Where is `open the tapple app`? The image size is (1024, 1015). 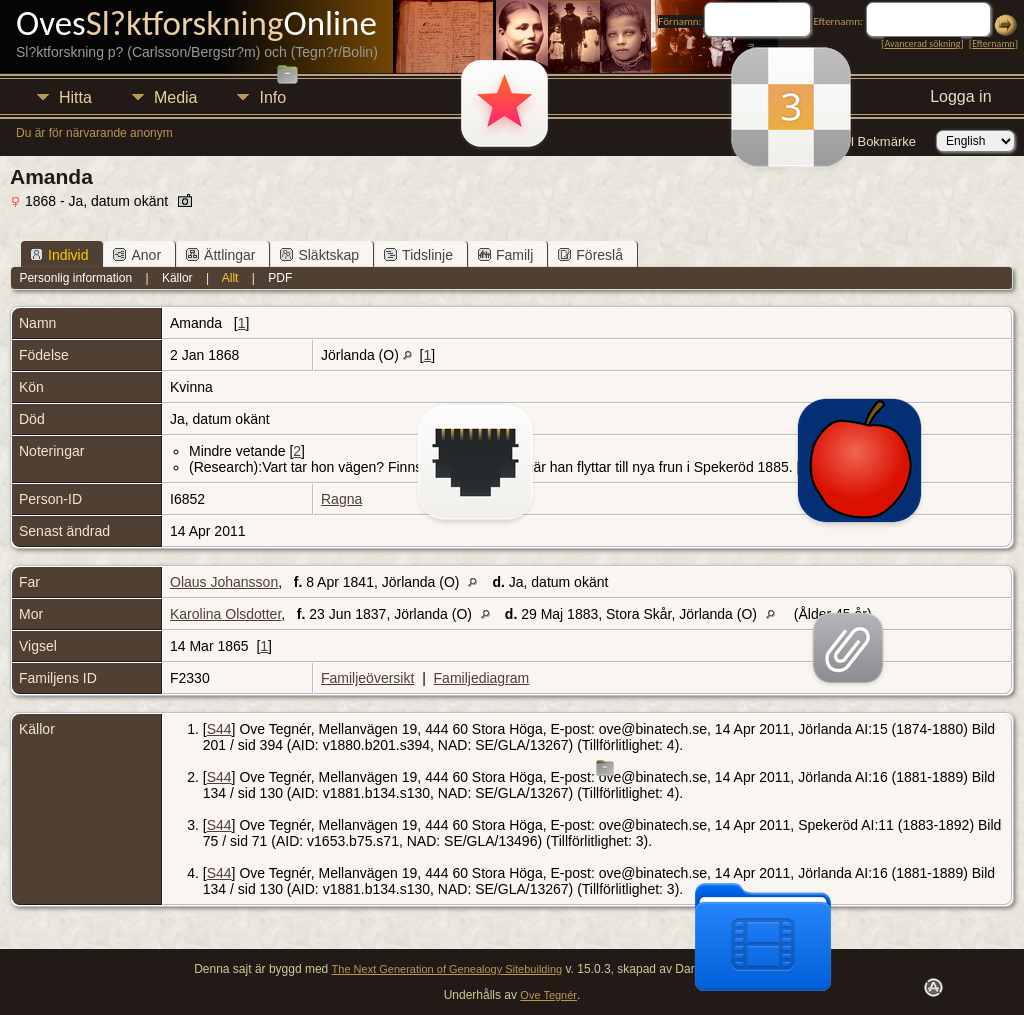 open the tapple app is located at coordinates (859, 460).